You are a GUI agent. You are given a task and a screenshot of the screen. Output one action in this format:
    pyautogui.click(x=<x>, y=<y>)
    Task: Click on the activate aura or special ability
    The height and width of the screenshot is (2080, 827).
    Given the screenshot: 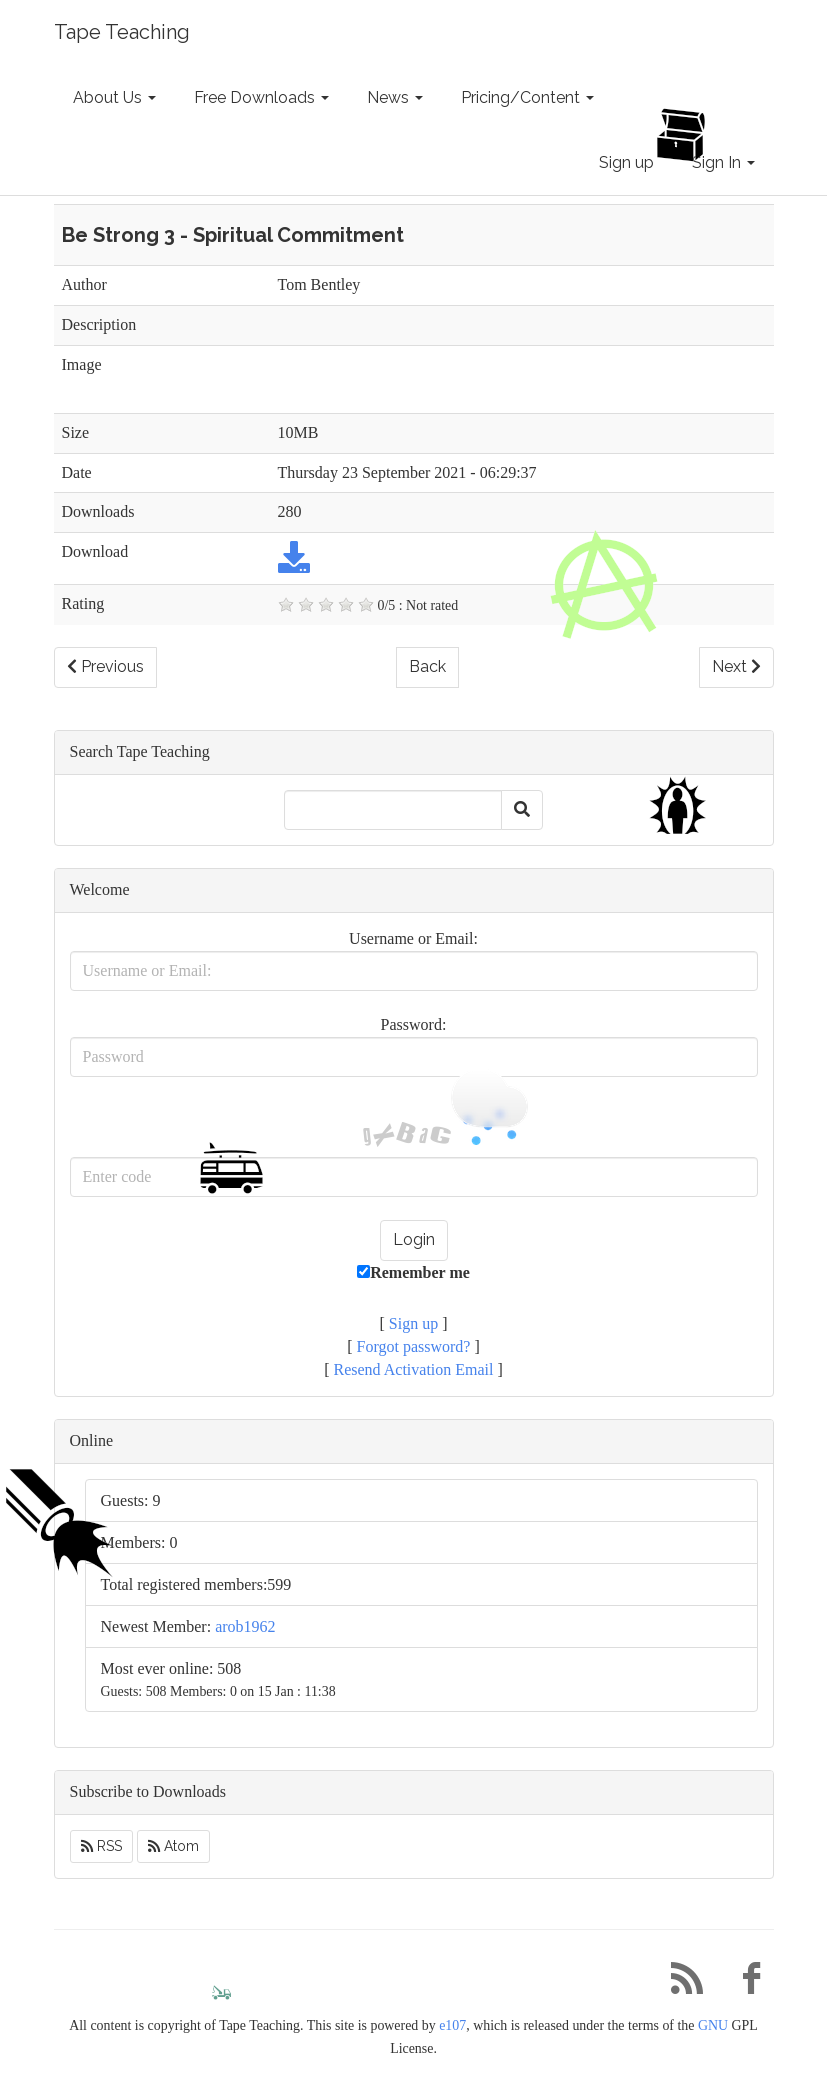 What is the action you would take?
    pyautogui.click(x=677, y=805)
    